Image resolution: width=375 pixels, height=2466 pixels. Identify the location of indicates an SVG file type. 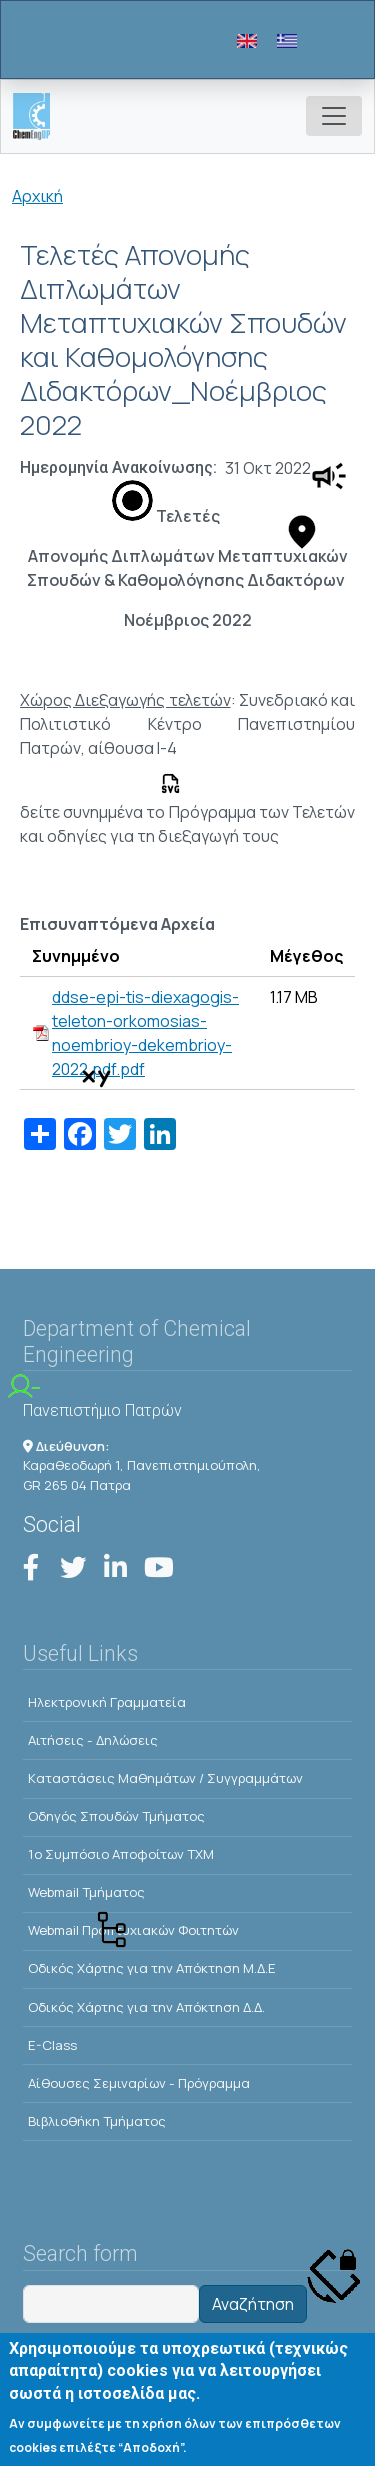
(170, 783).